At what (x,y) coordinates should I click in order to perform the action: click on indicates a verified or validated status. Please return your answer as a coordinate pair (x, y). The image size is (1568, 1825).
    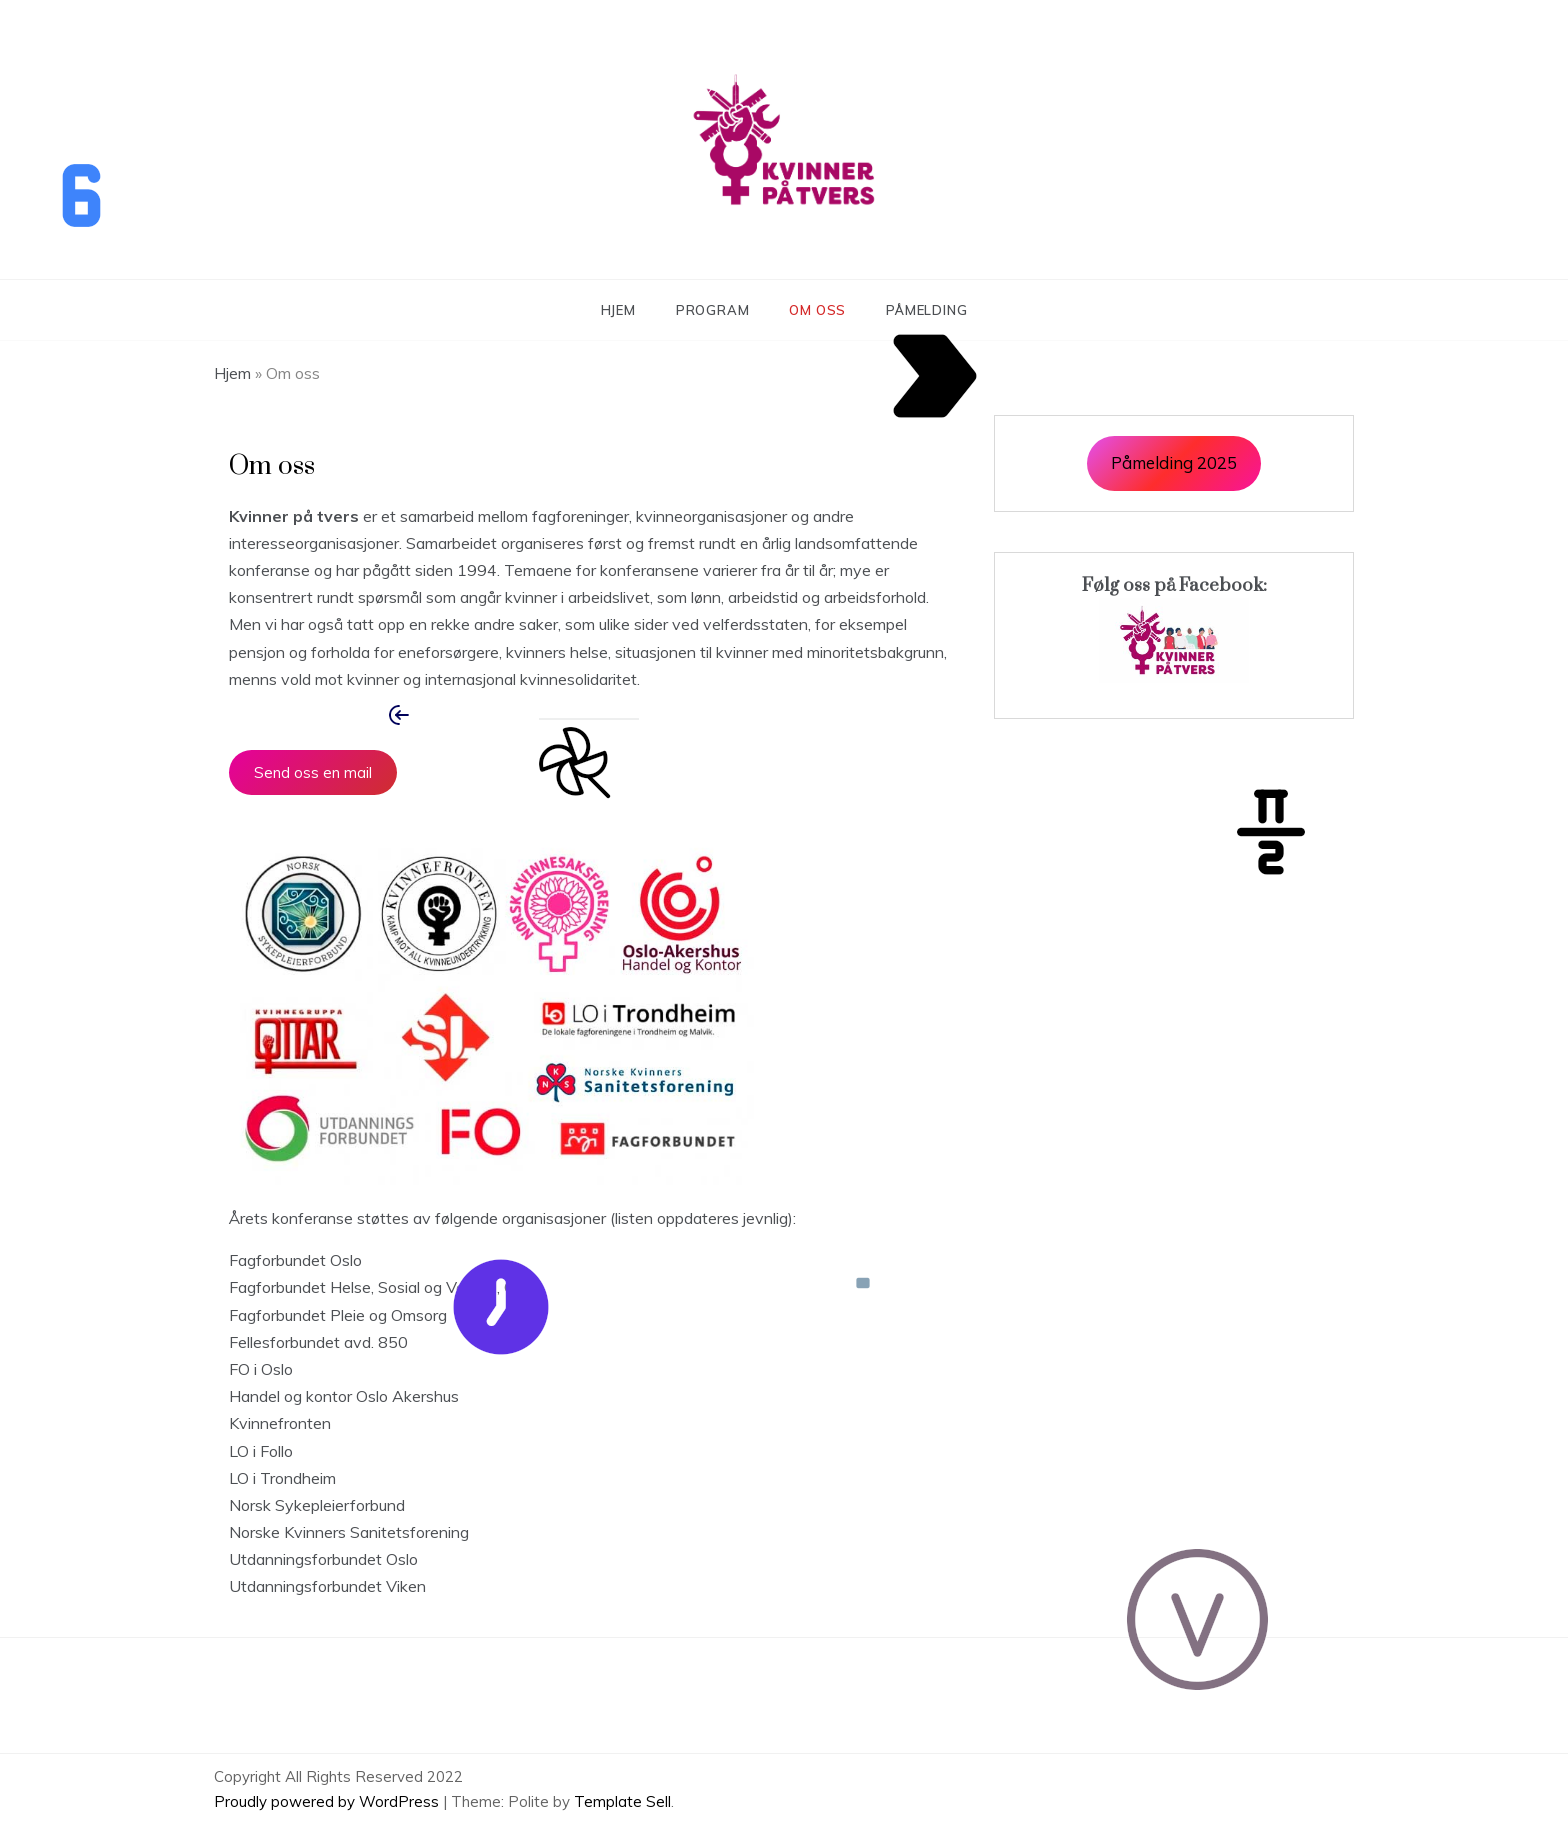
    Looking at the image, I should click on (1197, 1619).